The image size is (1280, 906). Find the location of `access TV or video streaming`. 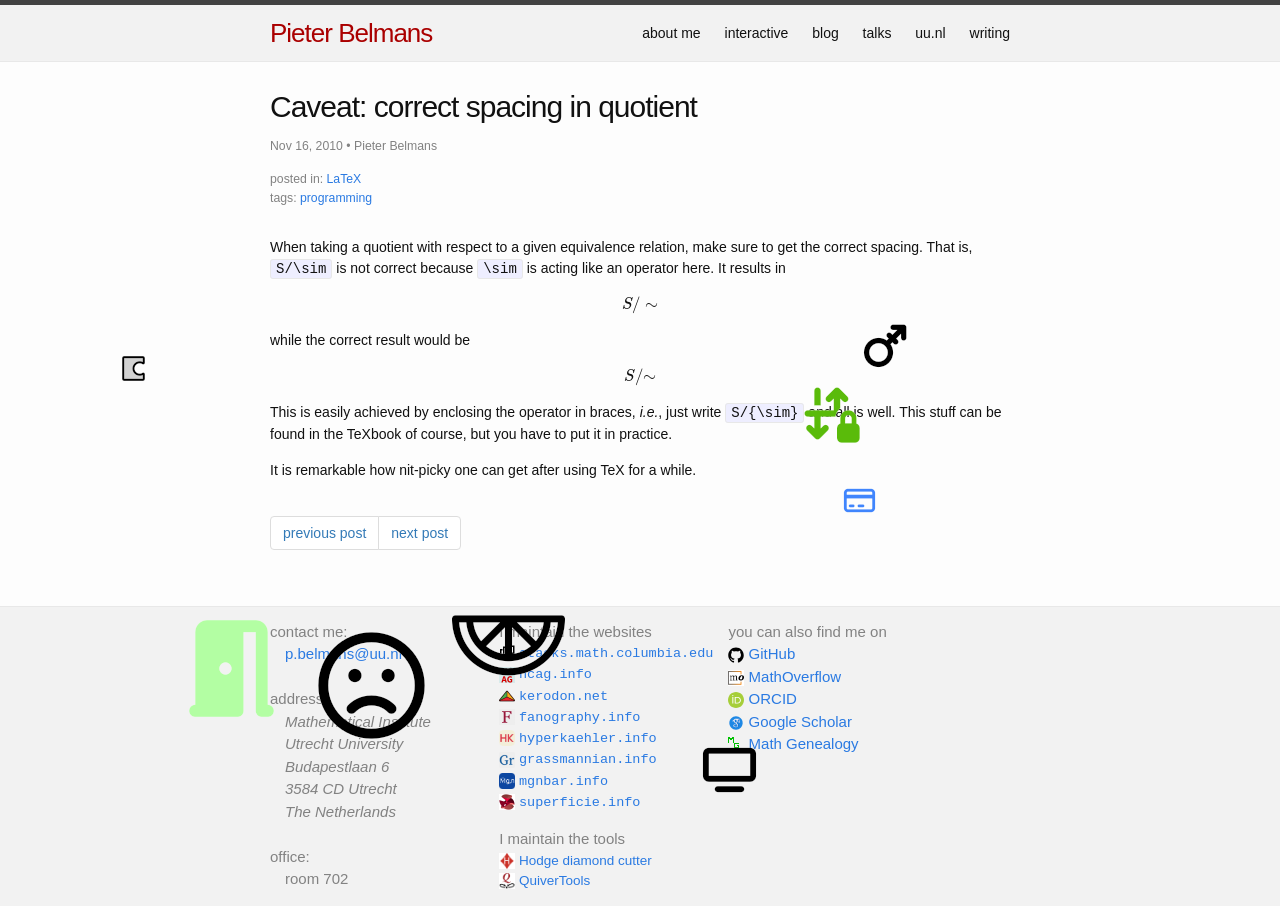

access TV or video streaming is located at coordinates (729, 768).